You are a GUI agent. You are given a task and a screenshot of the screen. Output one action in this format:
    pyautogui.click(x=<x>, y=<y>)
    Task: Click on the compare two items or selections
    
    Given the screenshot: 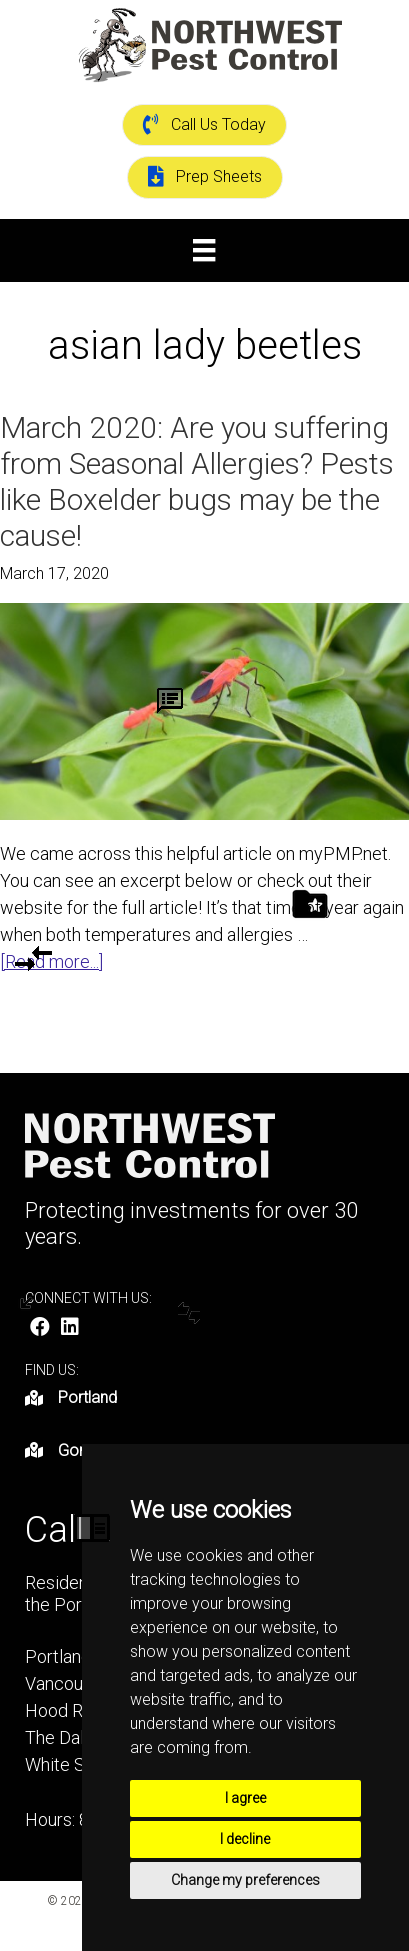 What is the action you would take?
    pyautogui.click(x=33, y=958)
    